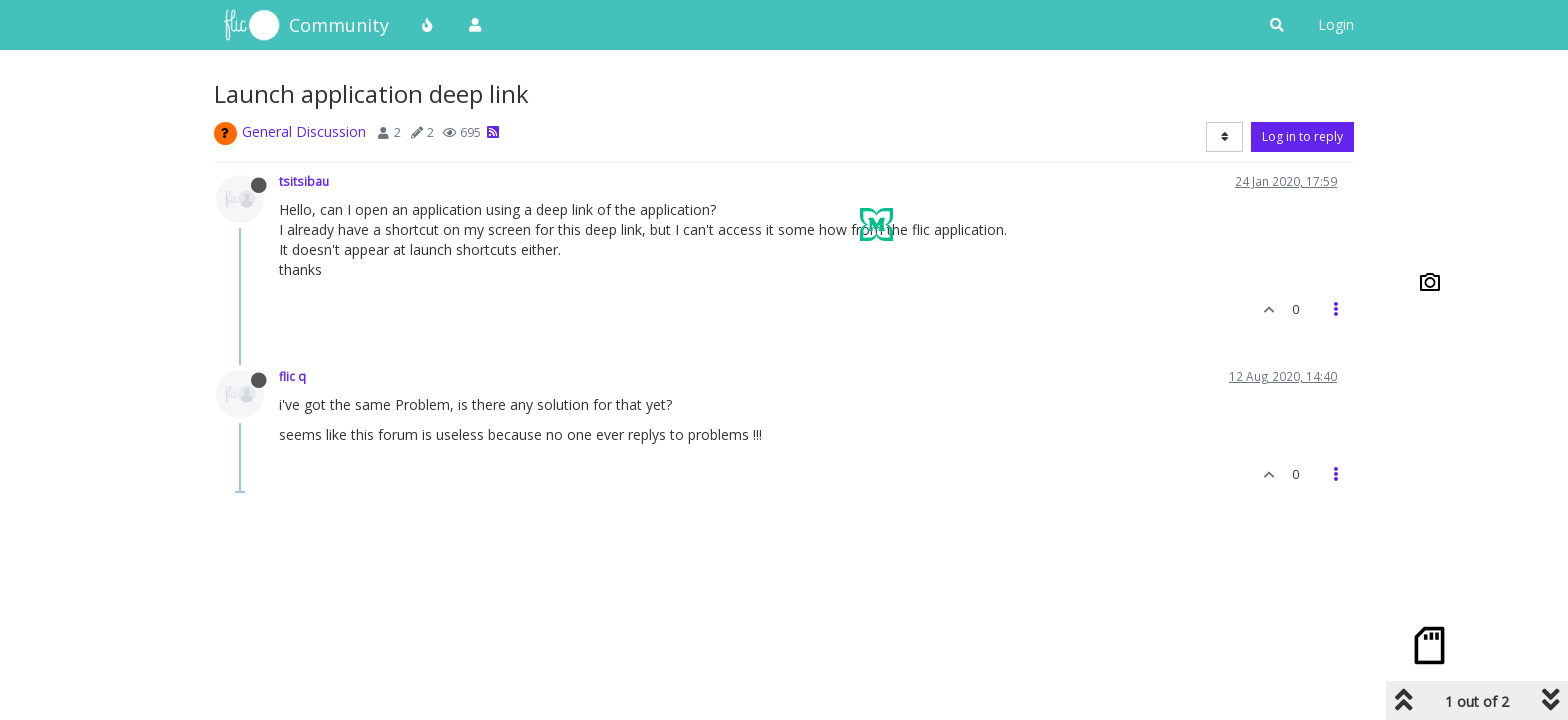  What do you see at coordinates (876, 224) in the screenshot?
I see `müller brand logo` at bounding box center [876, 224].